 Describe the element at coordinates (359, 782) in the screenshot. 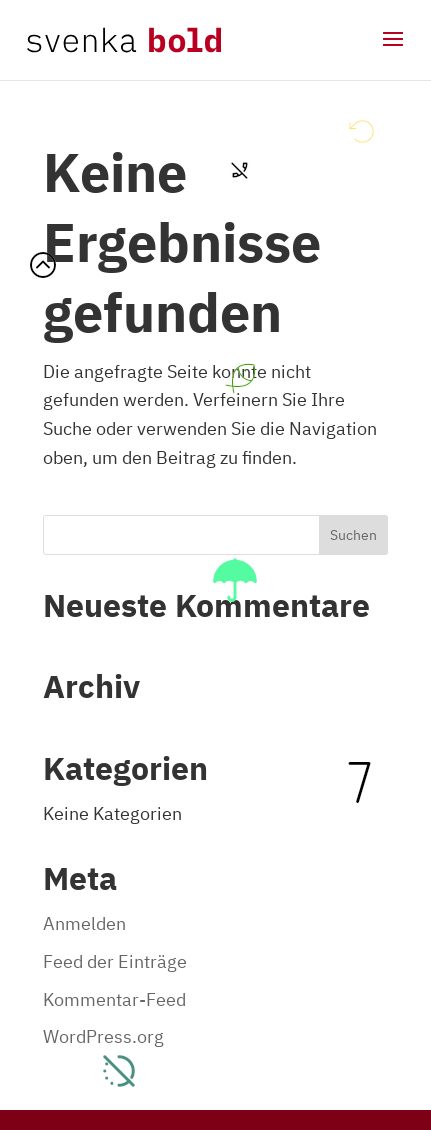

I see `indicates the number seven in a list or sequence` at that location.